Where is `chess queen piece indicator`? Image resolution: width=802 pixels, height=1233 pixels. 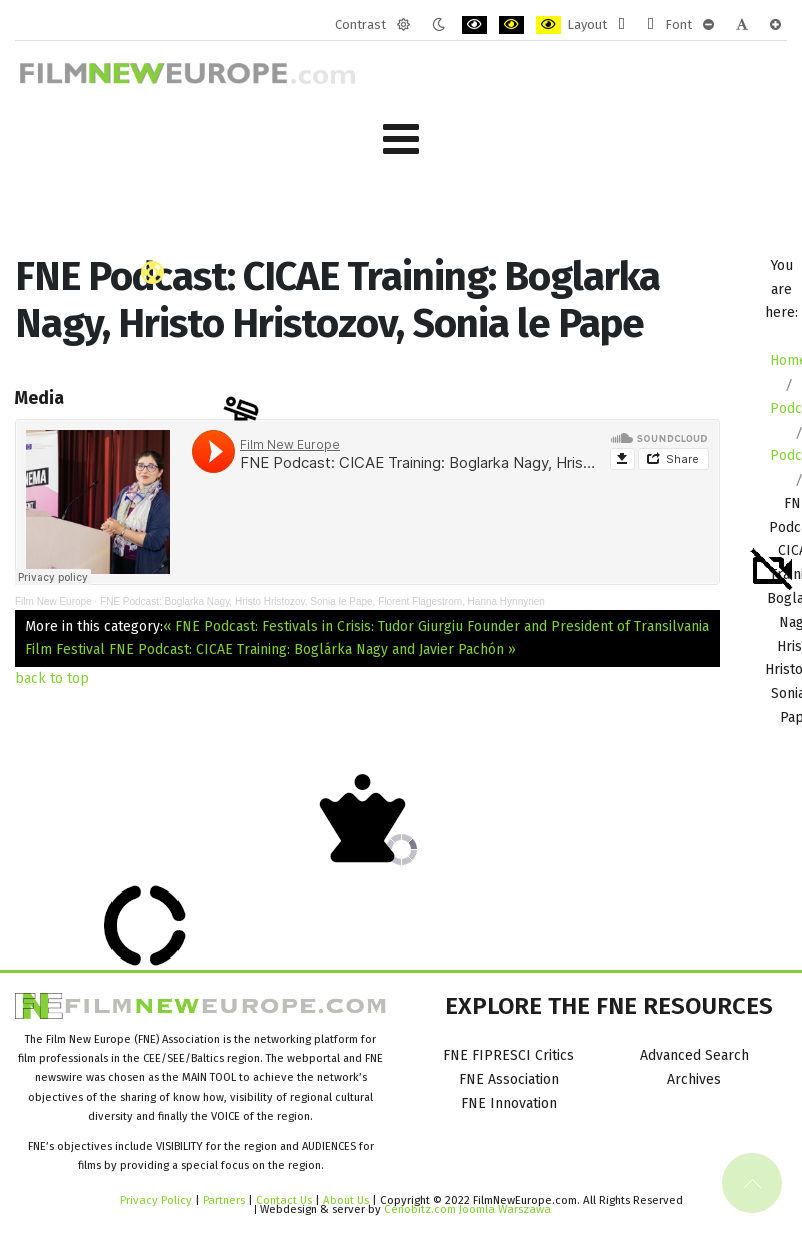 chess queen piece indicator is located at coordinates (362, 819).